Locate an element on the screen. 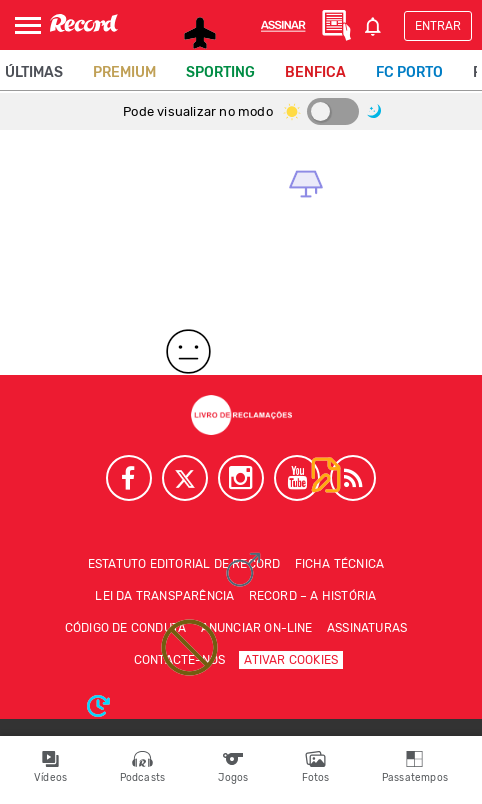 This screenshot has height=804, width=482. enable airplane mode is located at coordinates (200, 33).